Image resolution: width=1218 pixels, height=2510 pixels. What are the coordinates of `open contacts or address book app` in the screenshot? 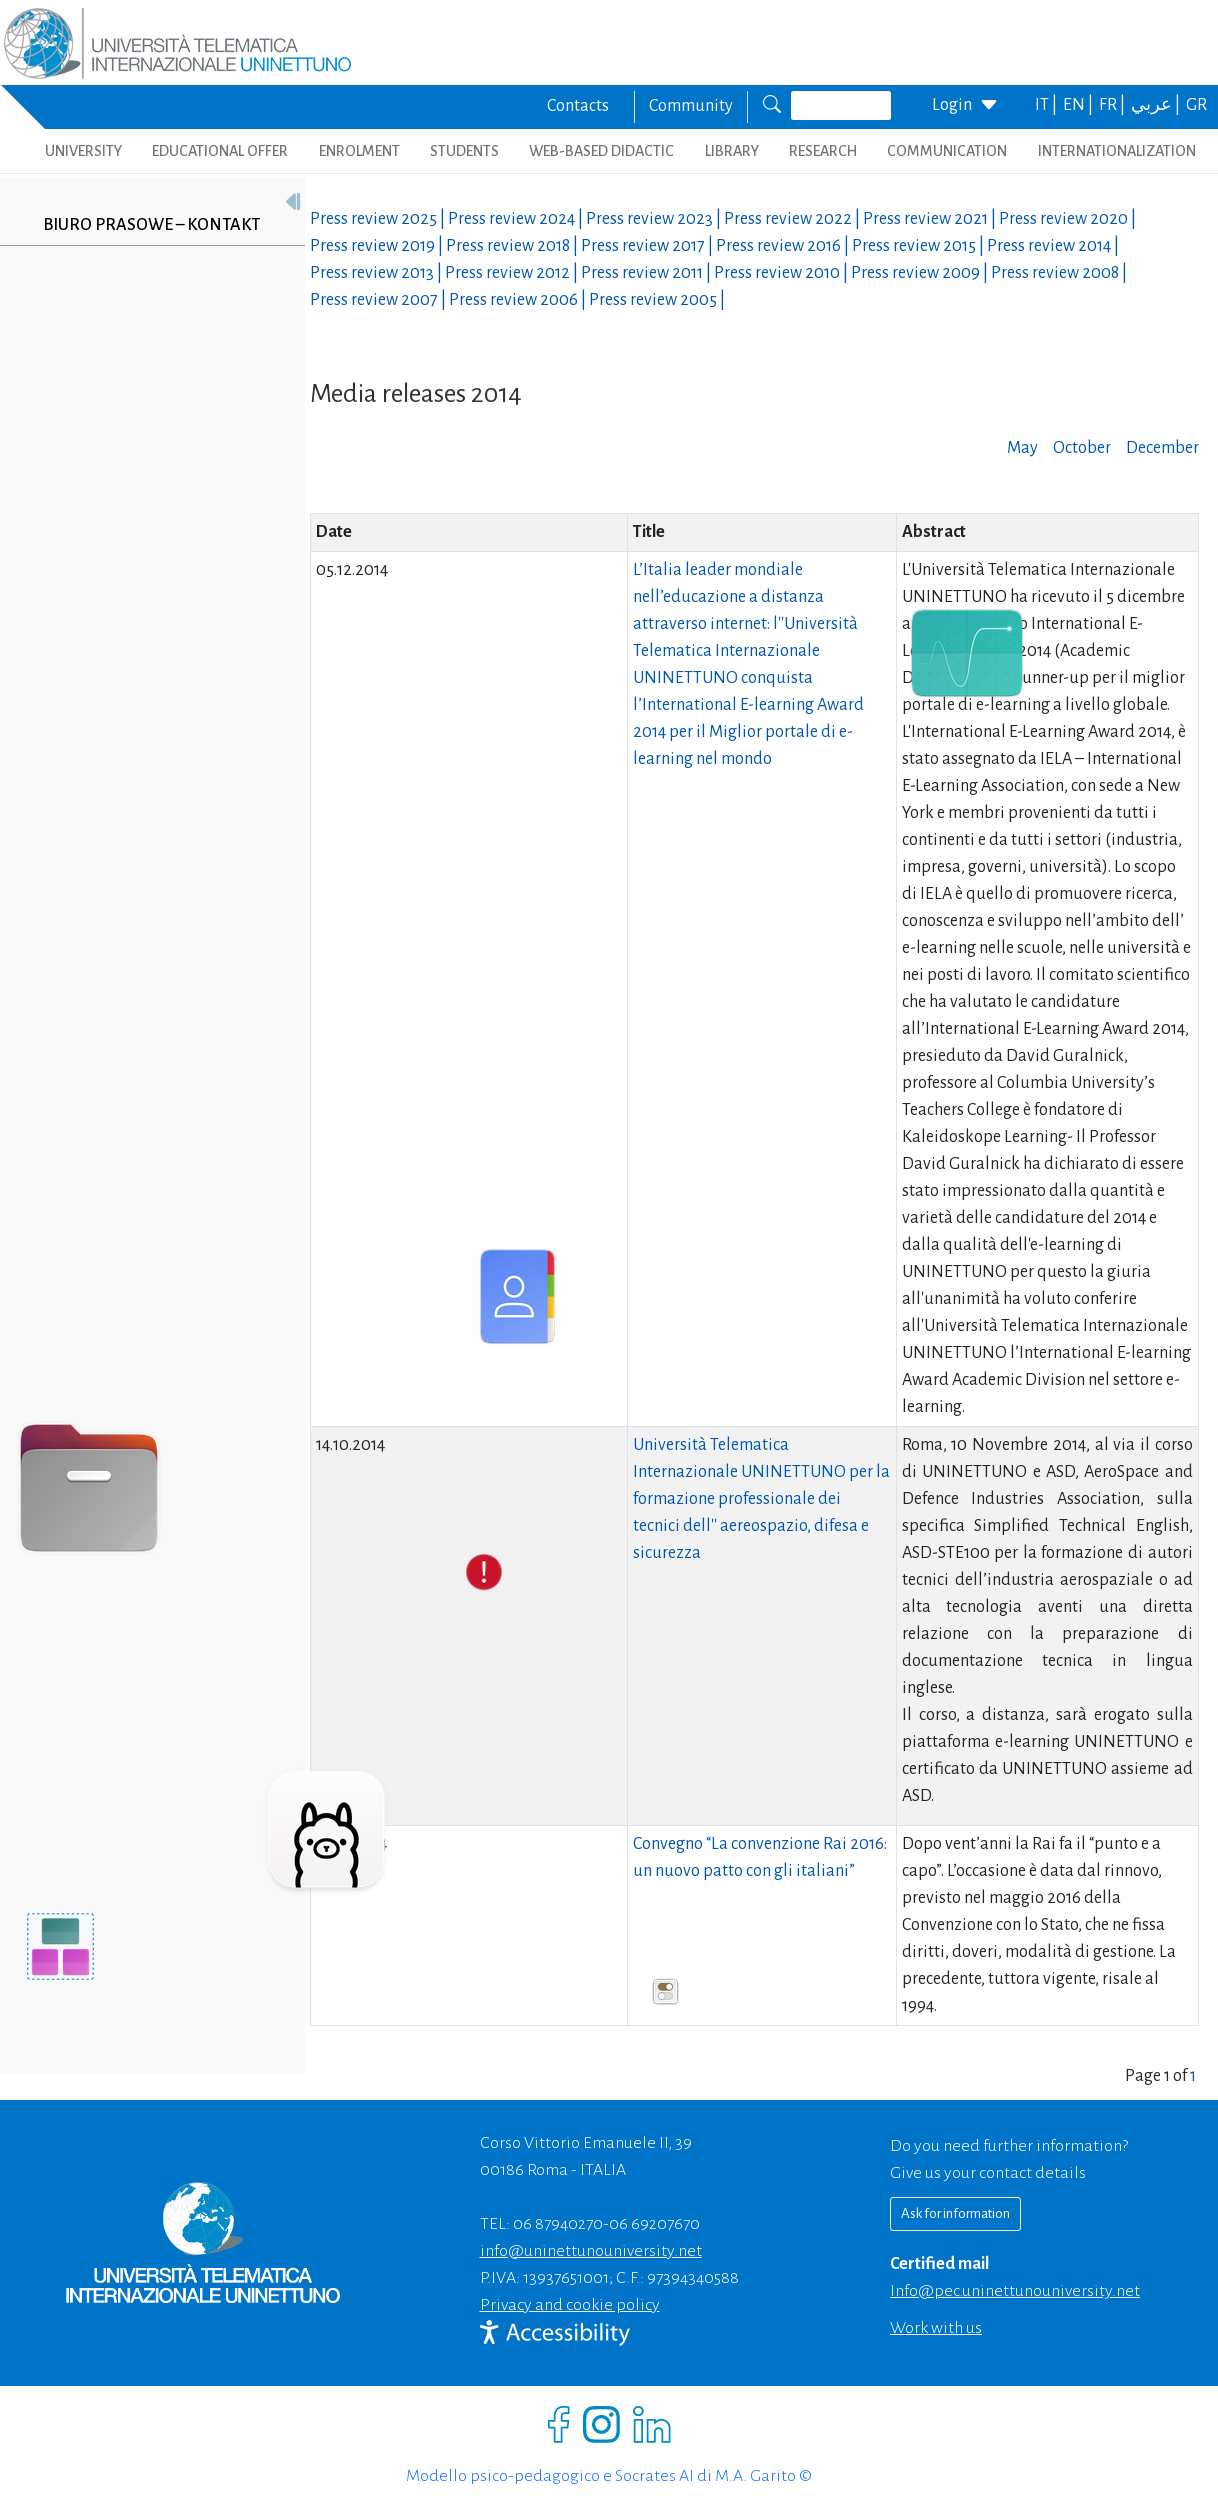 It's located at (517, 1296).